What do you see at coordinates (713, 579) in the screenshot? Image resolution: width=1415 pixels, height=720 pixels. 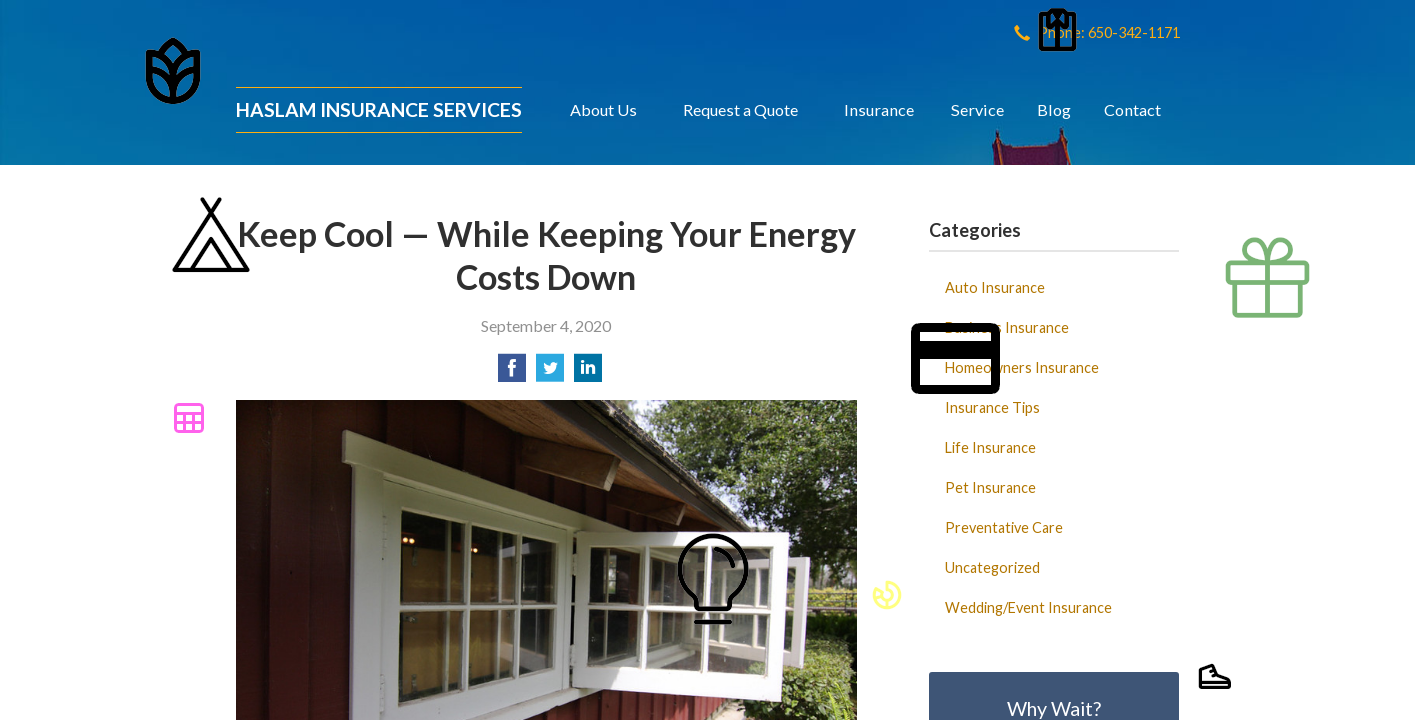 I see `view tips or helpful suggestions` at bounding box center [713, 579].